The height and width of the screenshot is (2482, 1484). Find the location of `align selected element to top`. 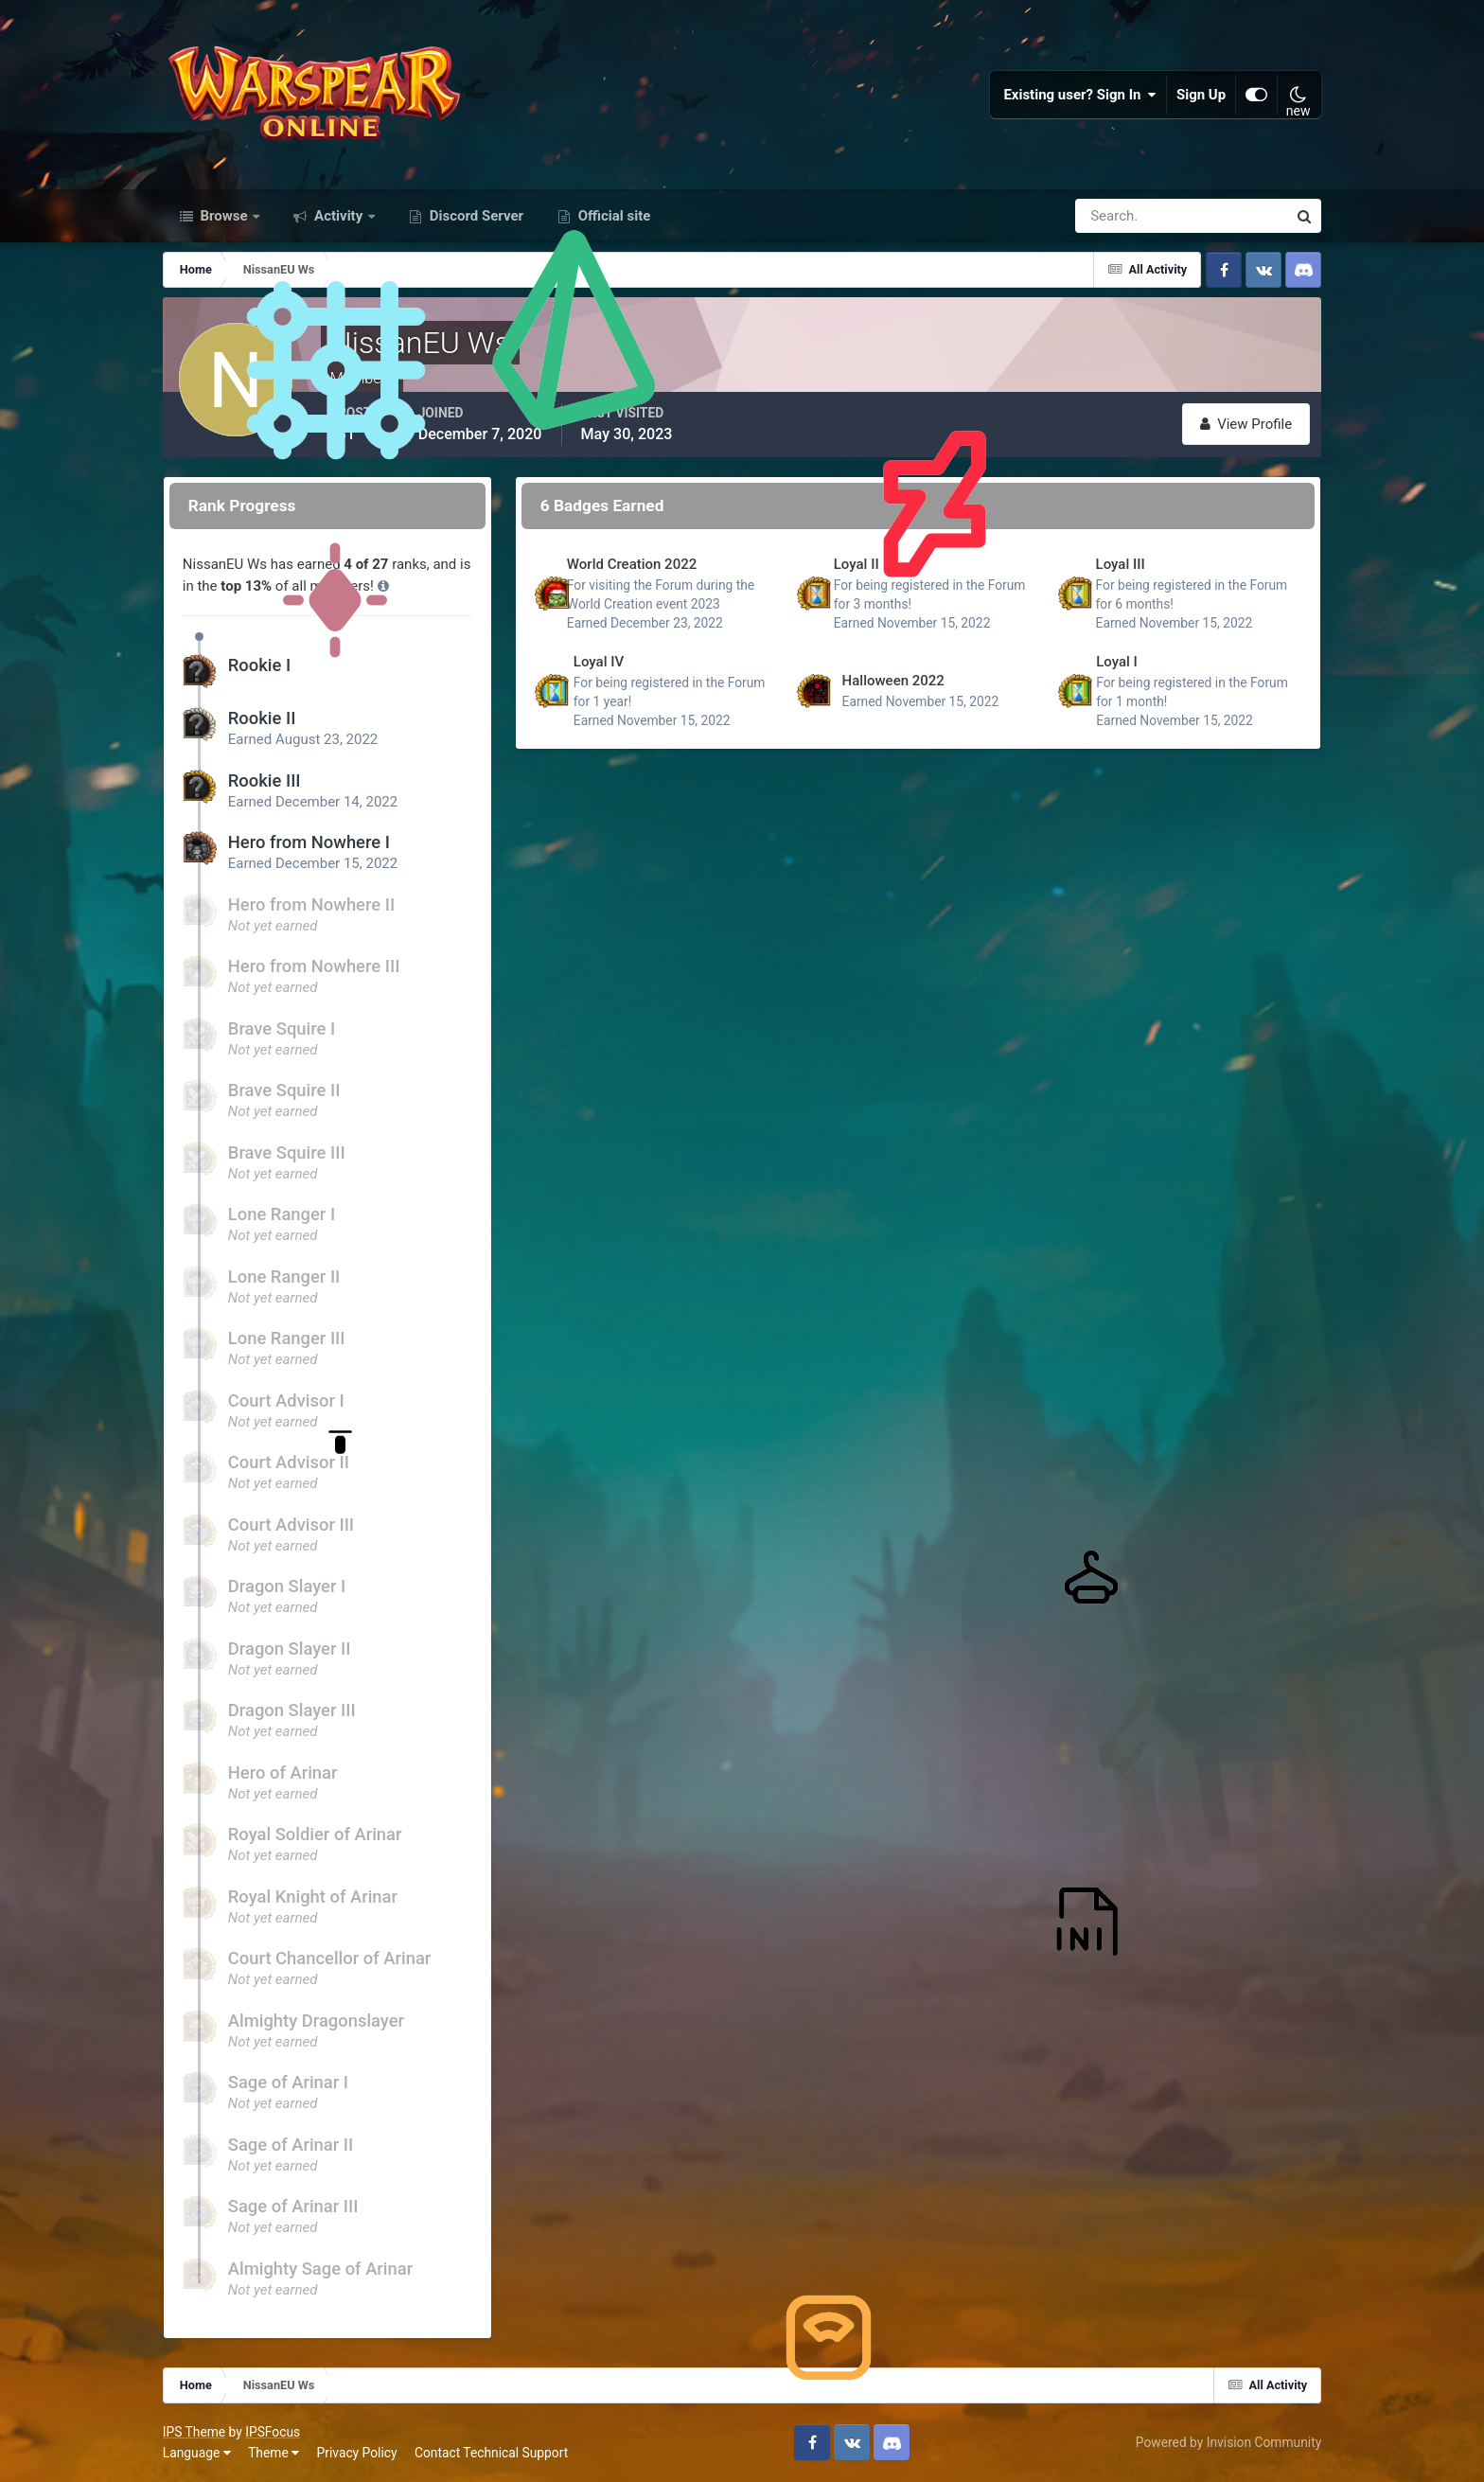

align selected element to top is located at coordinates (340, 1442).